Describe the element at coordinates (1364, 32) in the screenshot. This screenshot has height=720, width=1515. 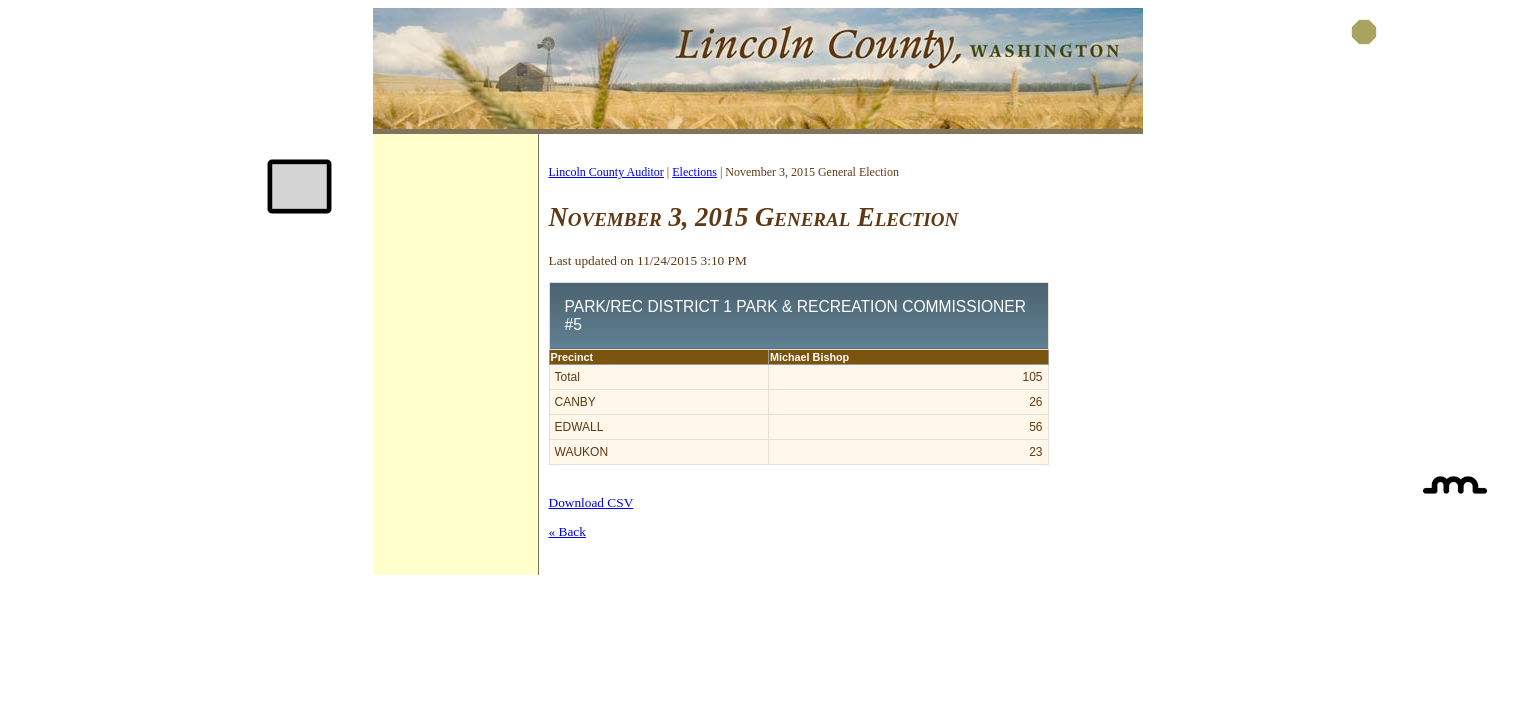
I see `indicates a stop or warning state` at that location.